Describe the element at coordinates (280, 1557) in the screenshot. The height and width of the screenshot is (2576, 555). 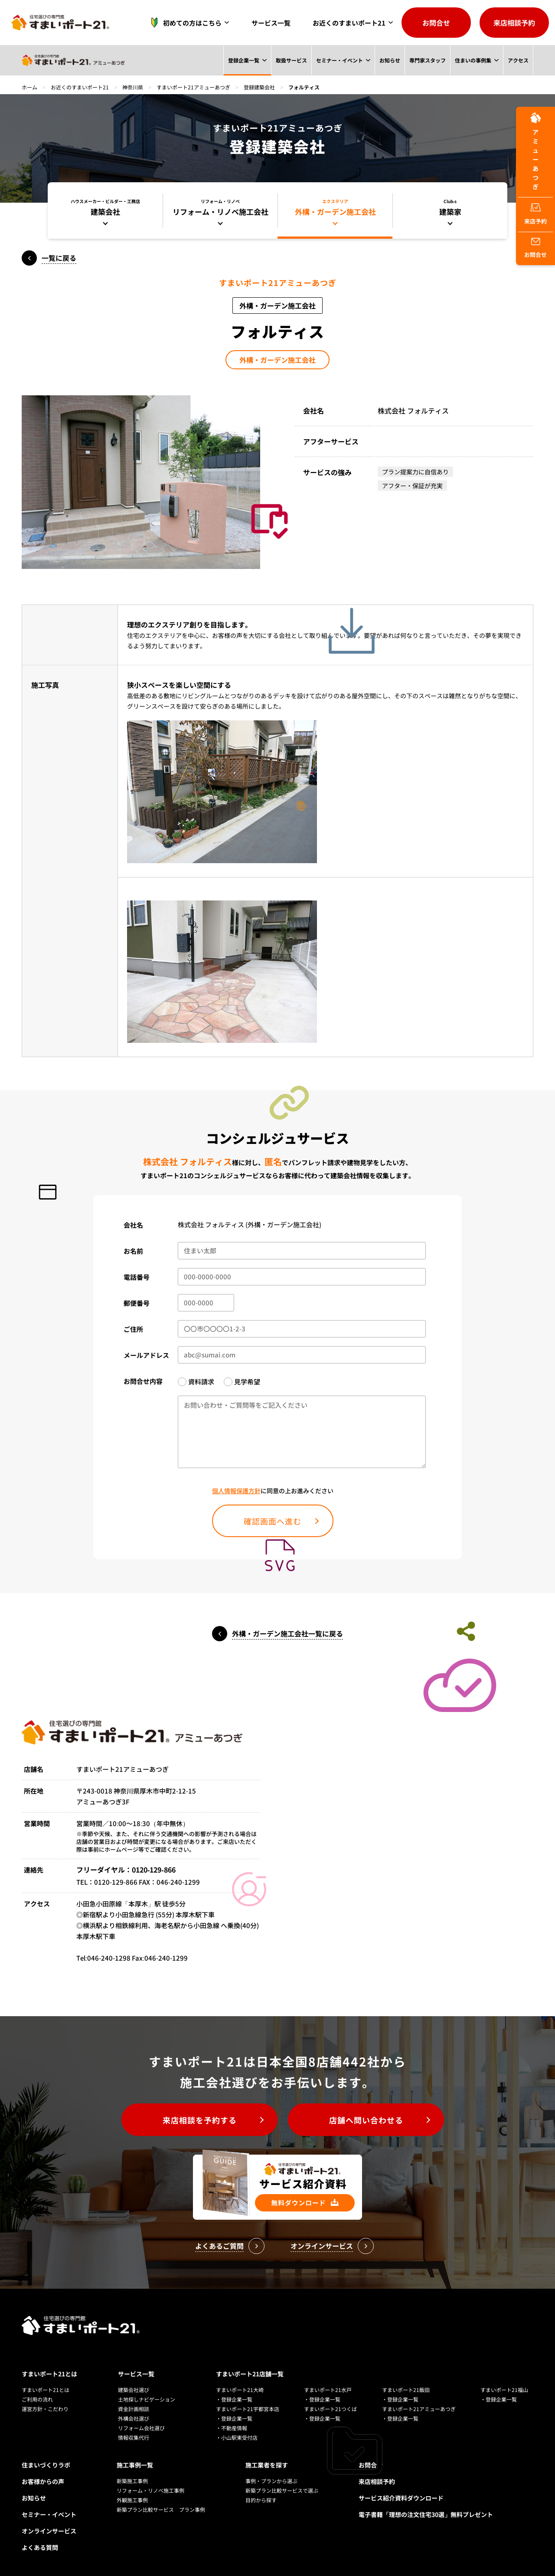
I see `open an SVG file` at that location.